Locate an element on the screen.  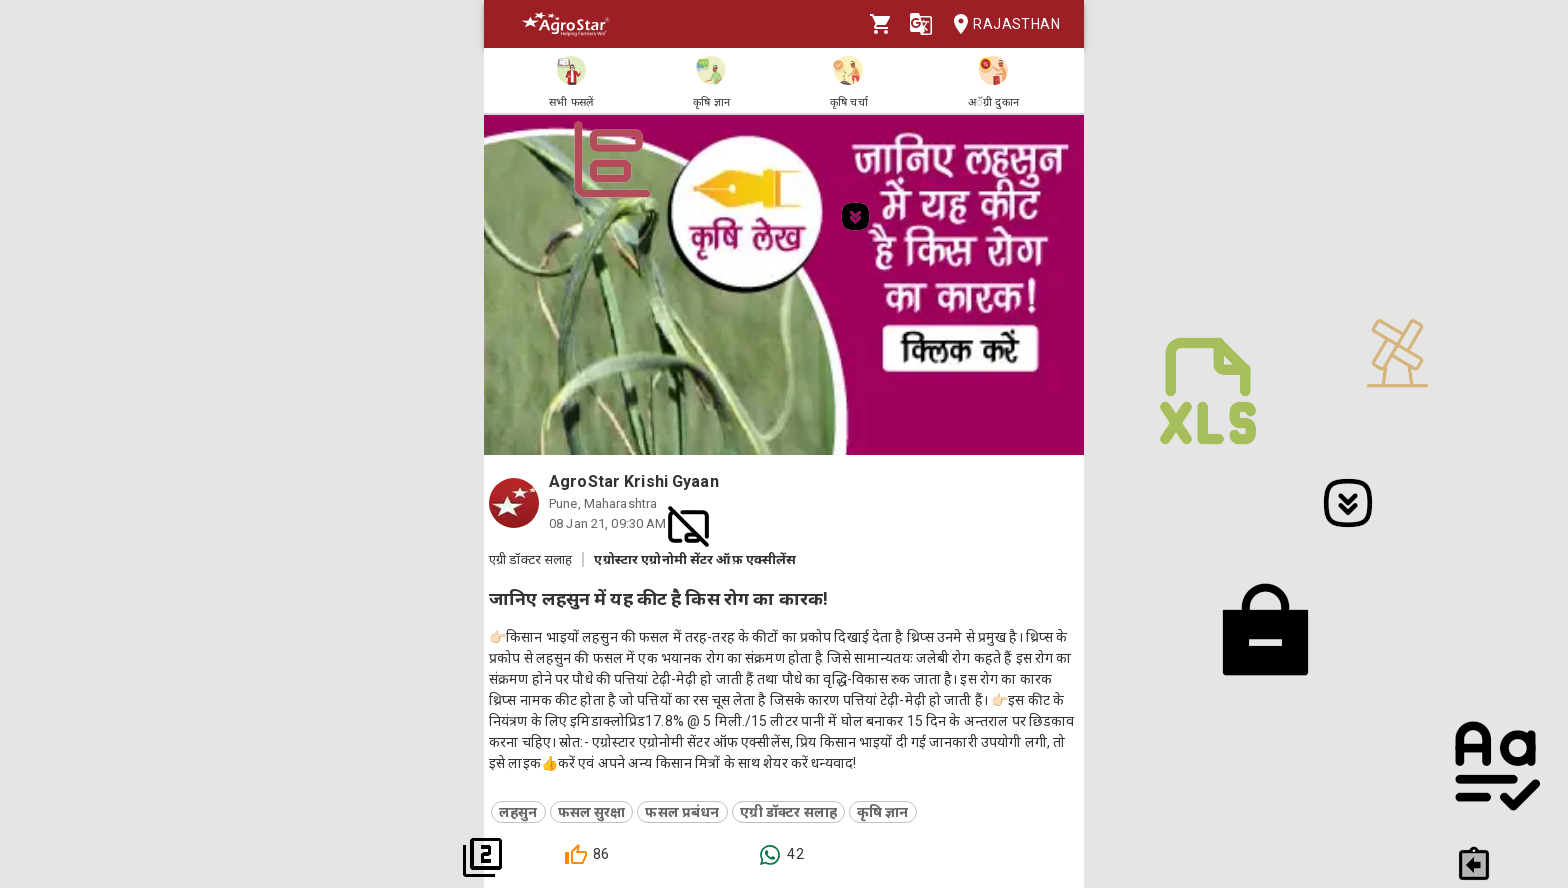
expand content or show more items below is located at coordinates (1348, 503).